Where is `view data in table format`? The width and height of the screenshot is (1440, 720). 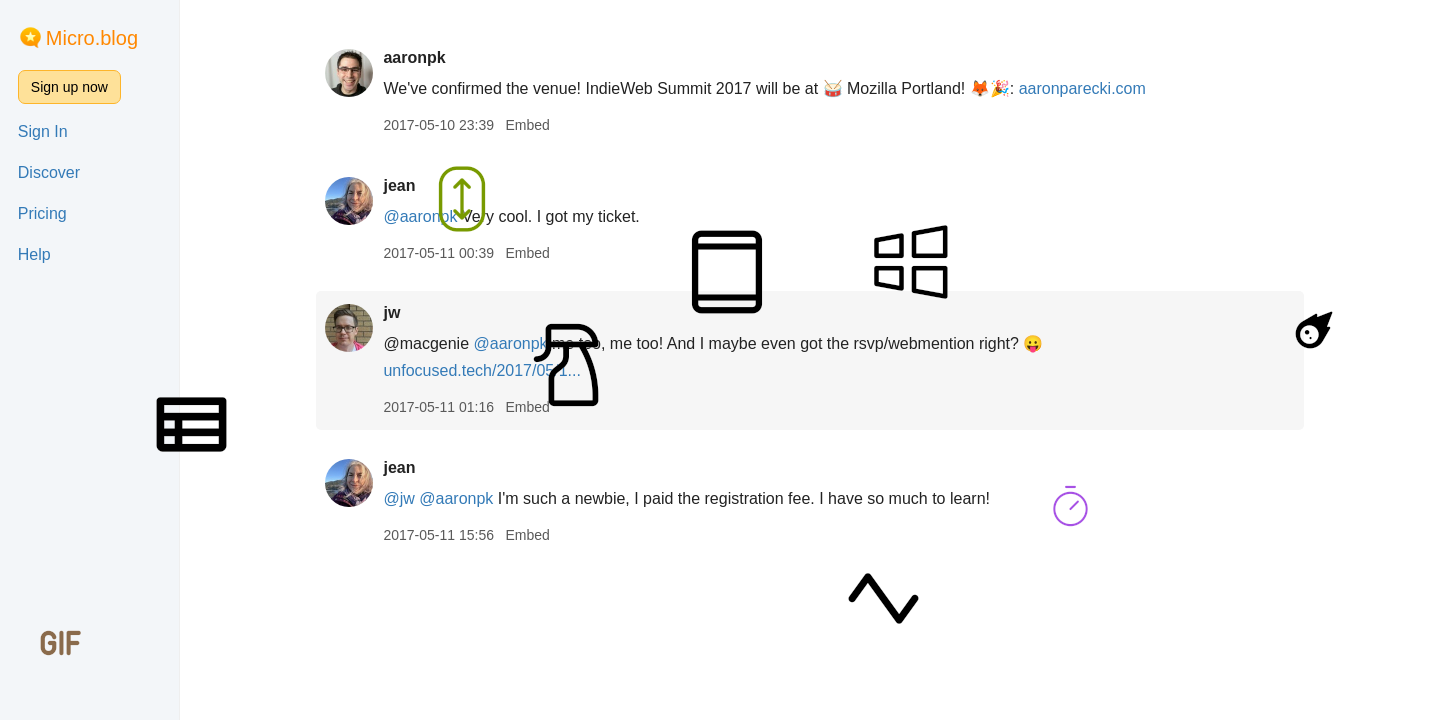 view data in table format is located at coordinates (191, 424).